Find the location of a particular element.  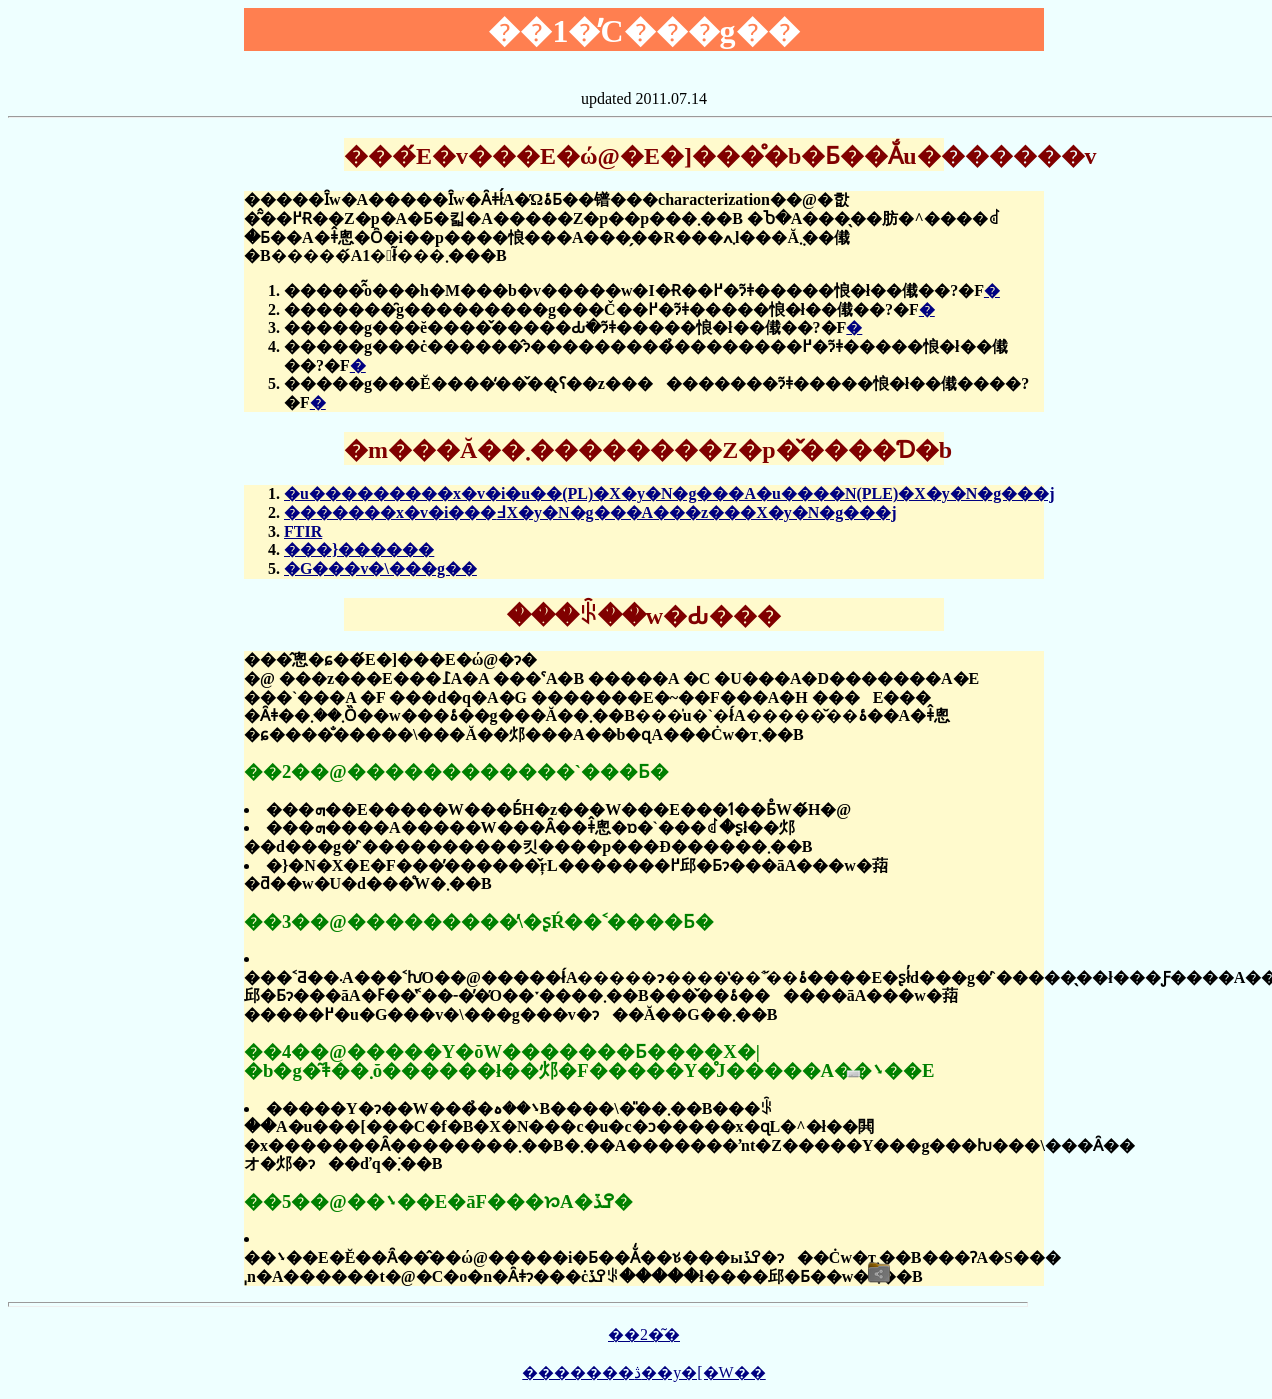

mac studio desktop computer is located at coordinates (853, 1073).